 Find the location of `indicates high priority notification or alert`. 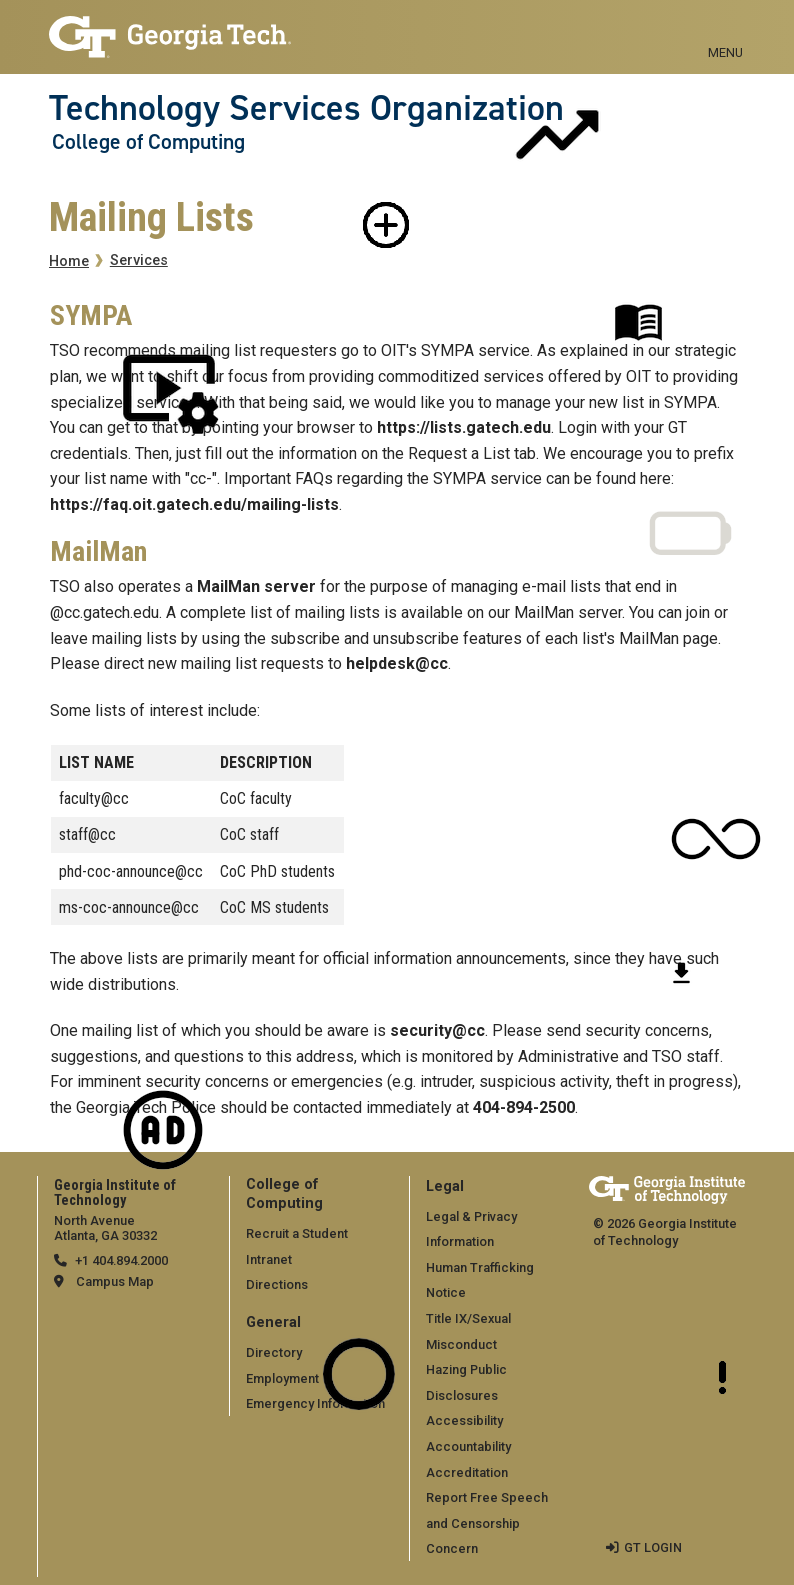

indicates high priority notification or alert is located at coordinates (722, 1377).